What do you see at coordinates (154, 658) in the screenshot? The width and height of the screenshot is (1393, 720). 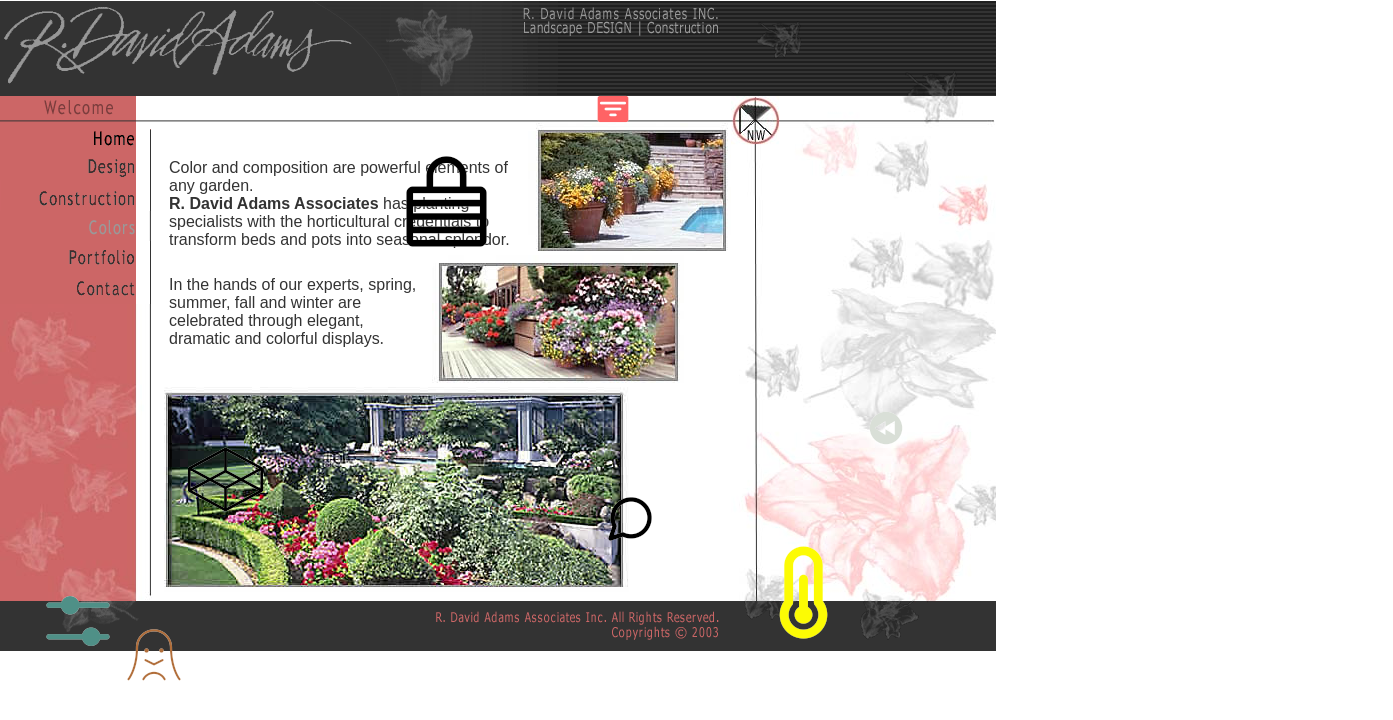 I see `indicates linux operating system compatibility` at bounding box center [154, 658].